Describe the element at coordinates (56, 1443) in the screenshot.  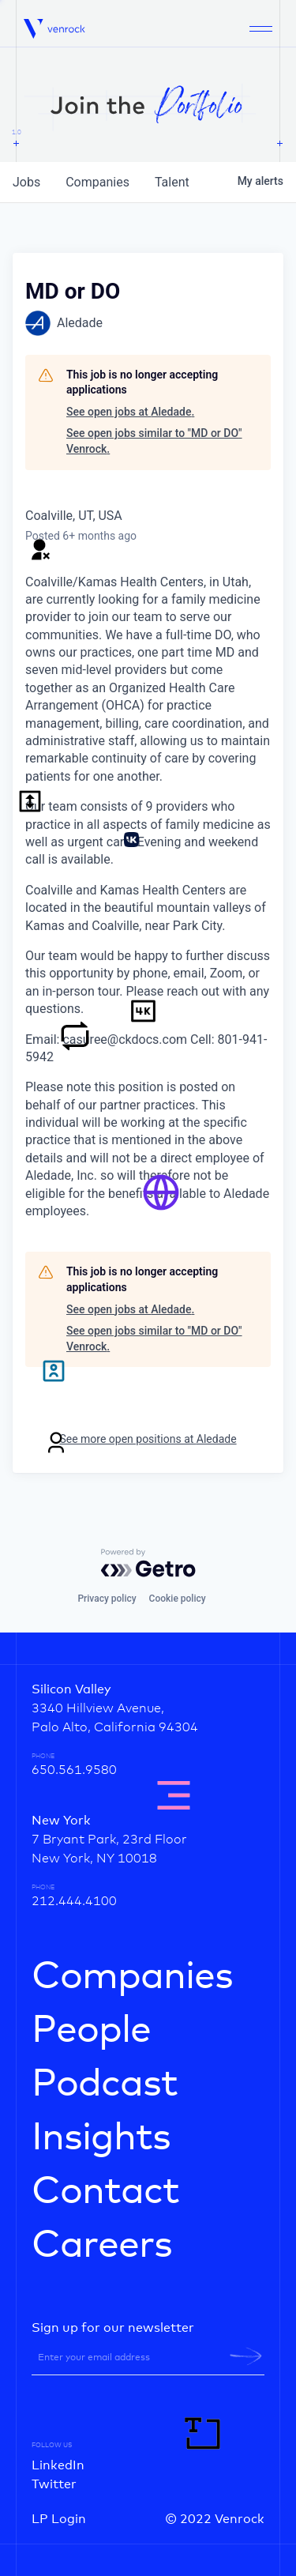
I see `view your profile` at that location.